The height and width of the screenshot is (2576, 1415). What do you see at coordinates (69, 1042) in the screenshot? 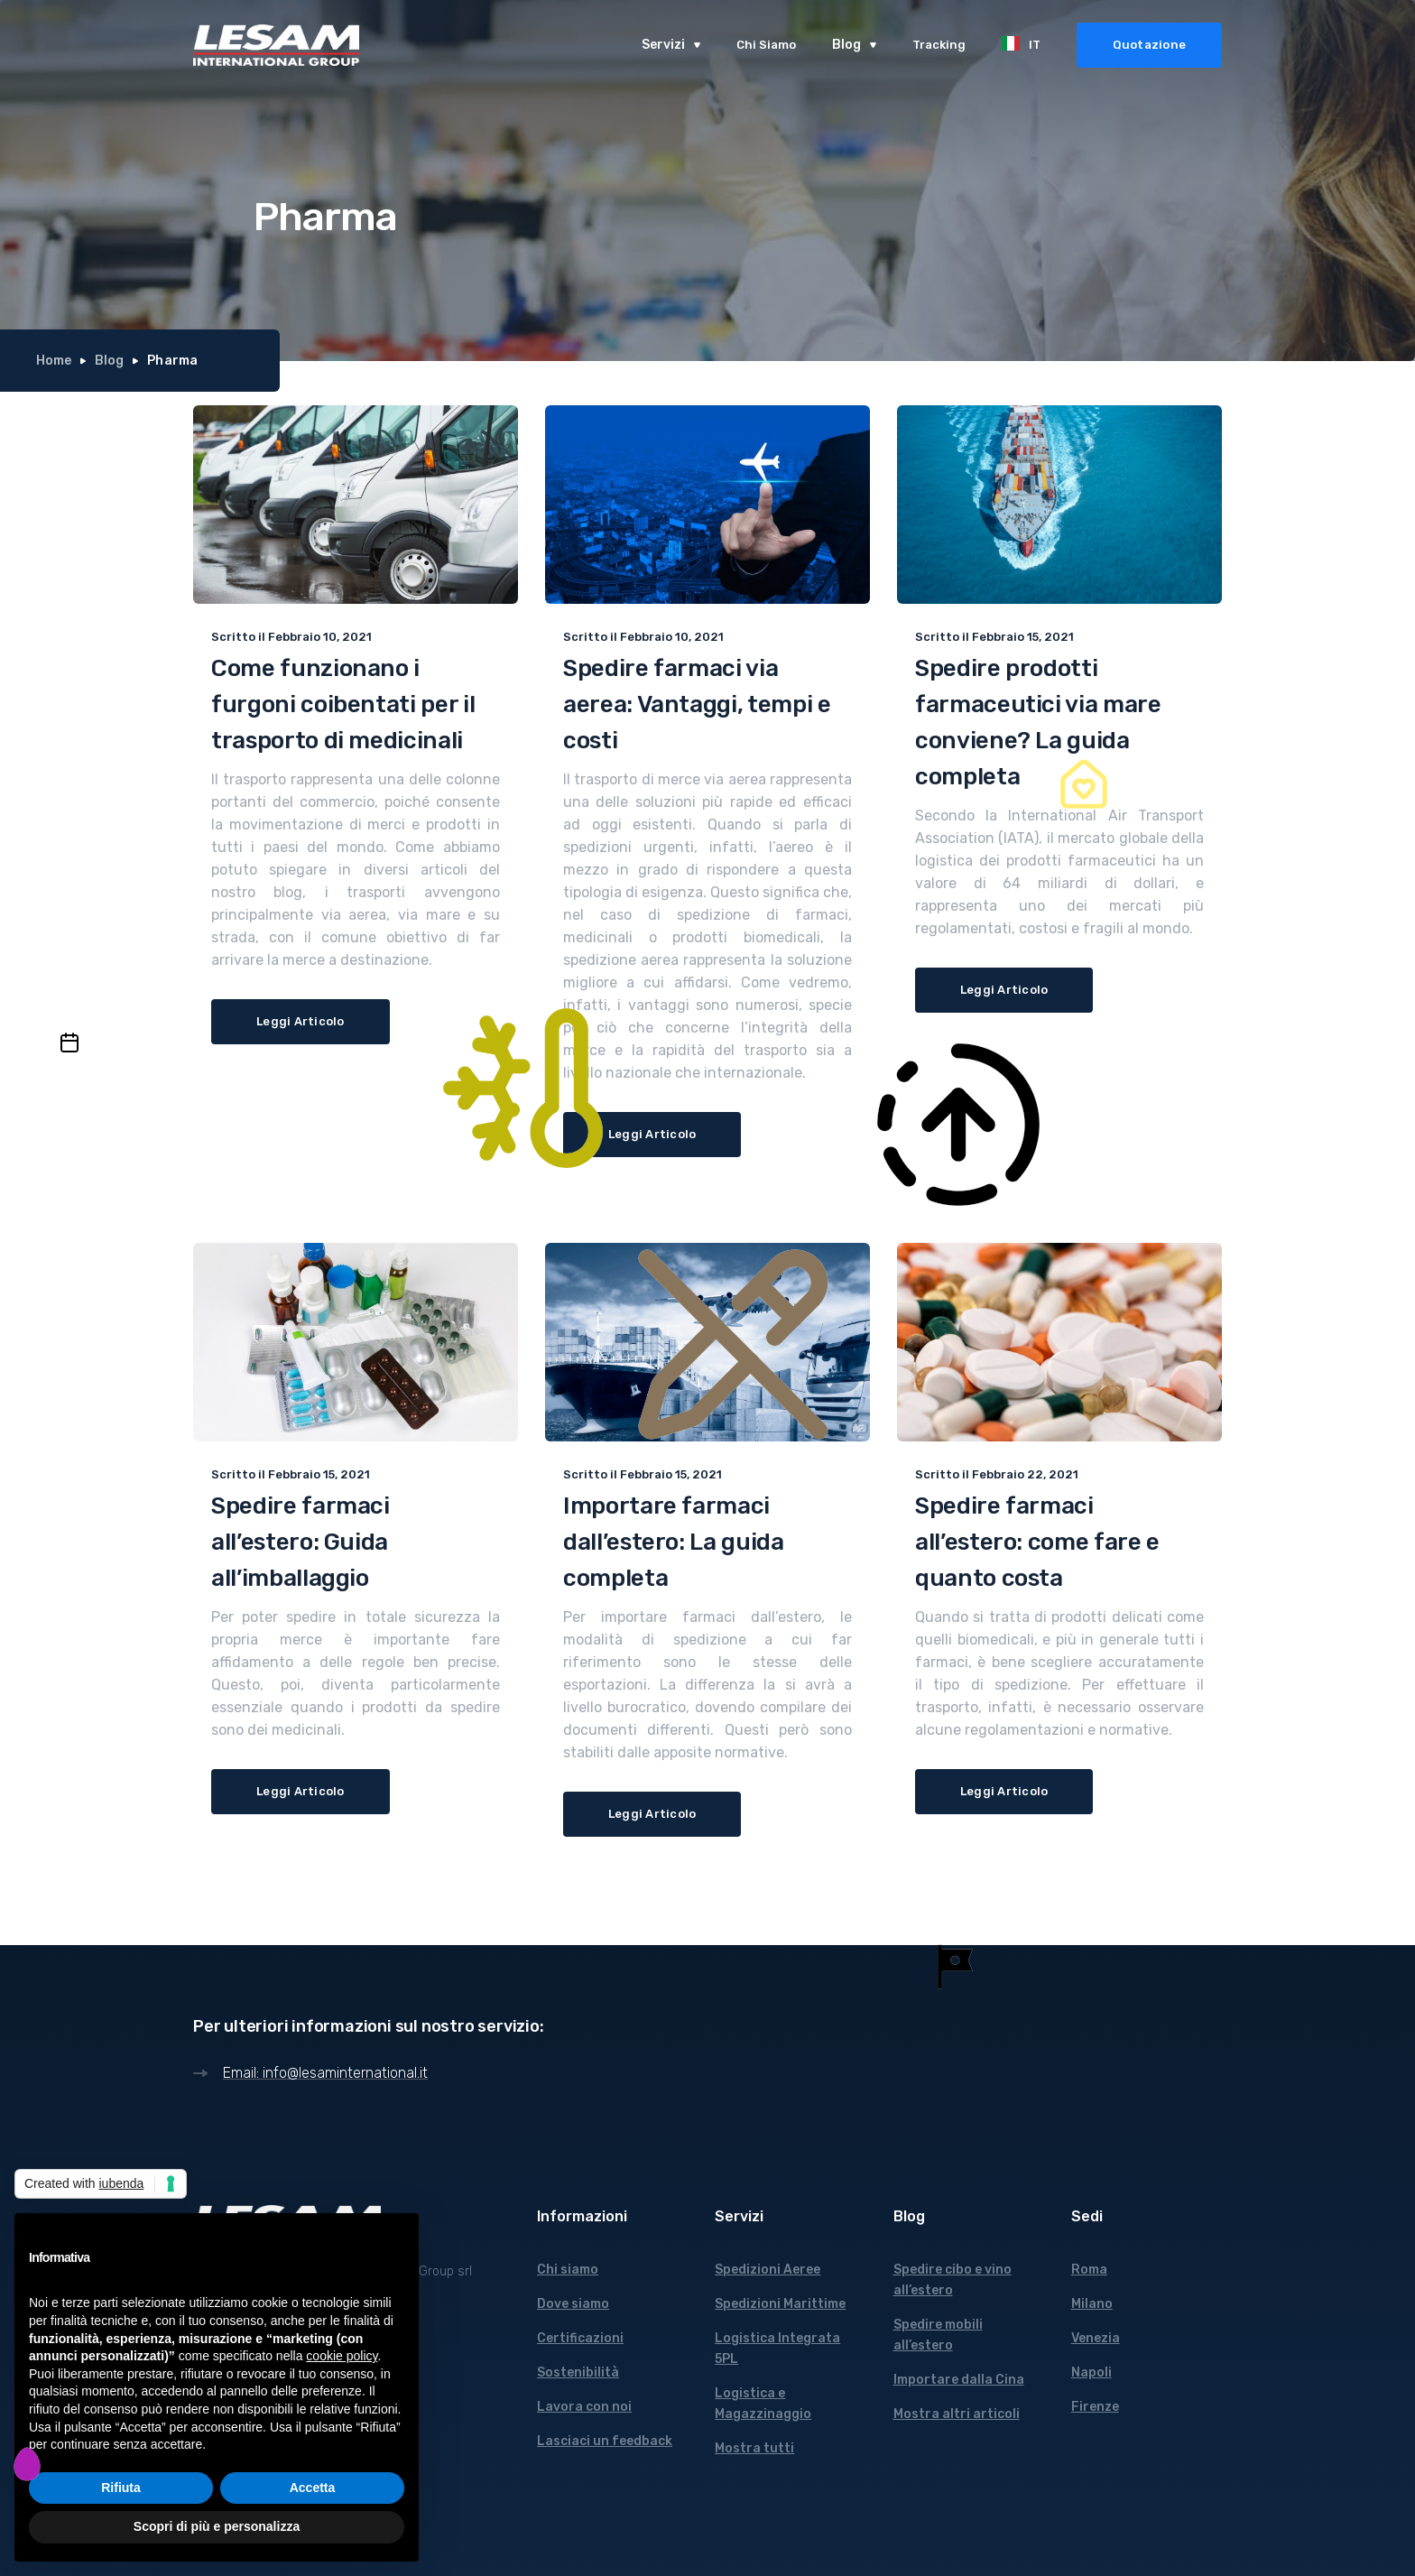
I see `view or open calendar` at bounding box center [69, 1042].